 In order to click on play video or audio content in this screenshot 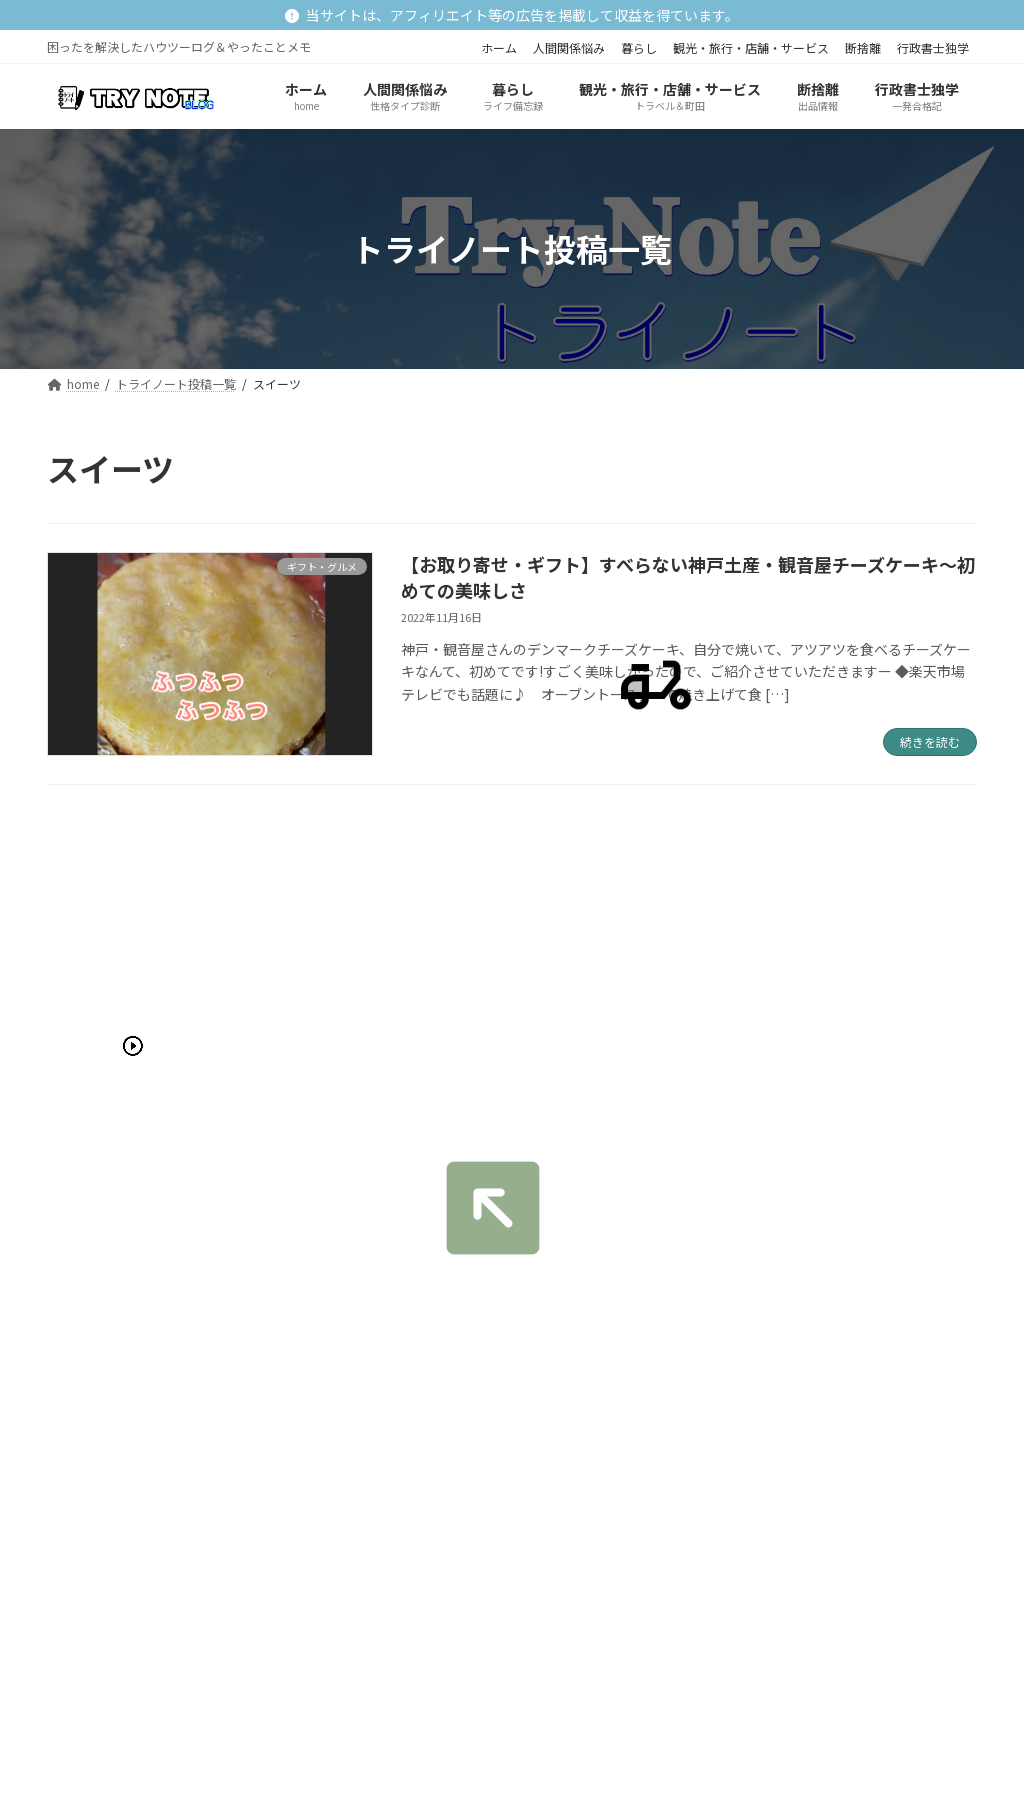, I will do `click(133, 1046)`.